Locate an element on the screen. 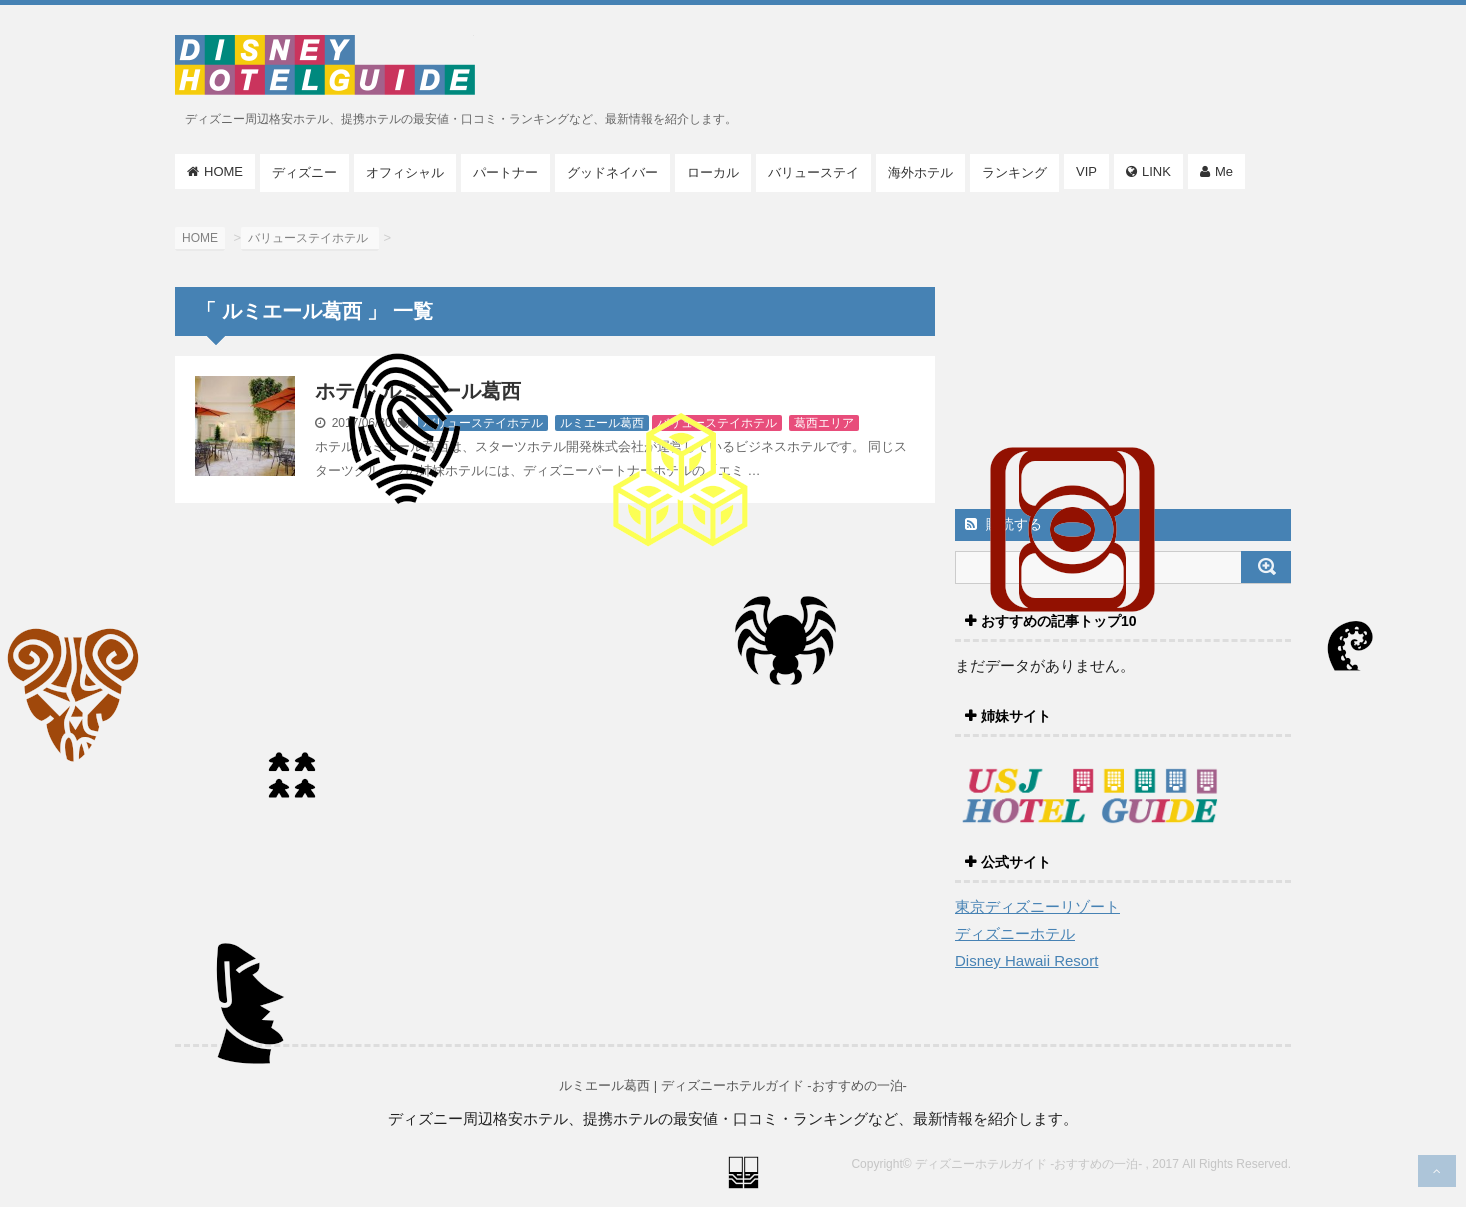 The width and height of the screenshot is (1466, 1207). easter island moai statue icon is located at coordinates (250, 1003).